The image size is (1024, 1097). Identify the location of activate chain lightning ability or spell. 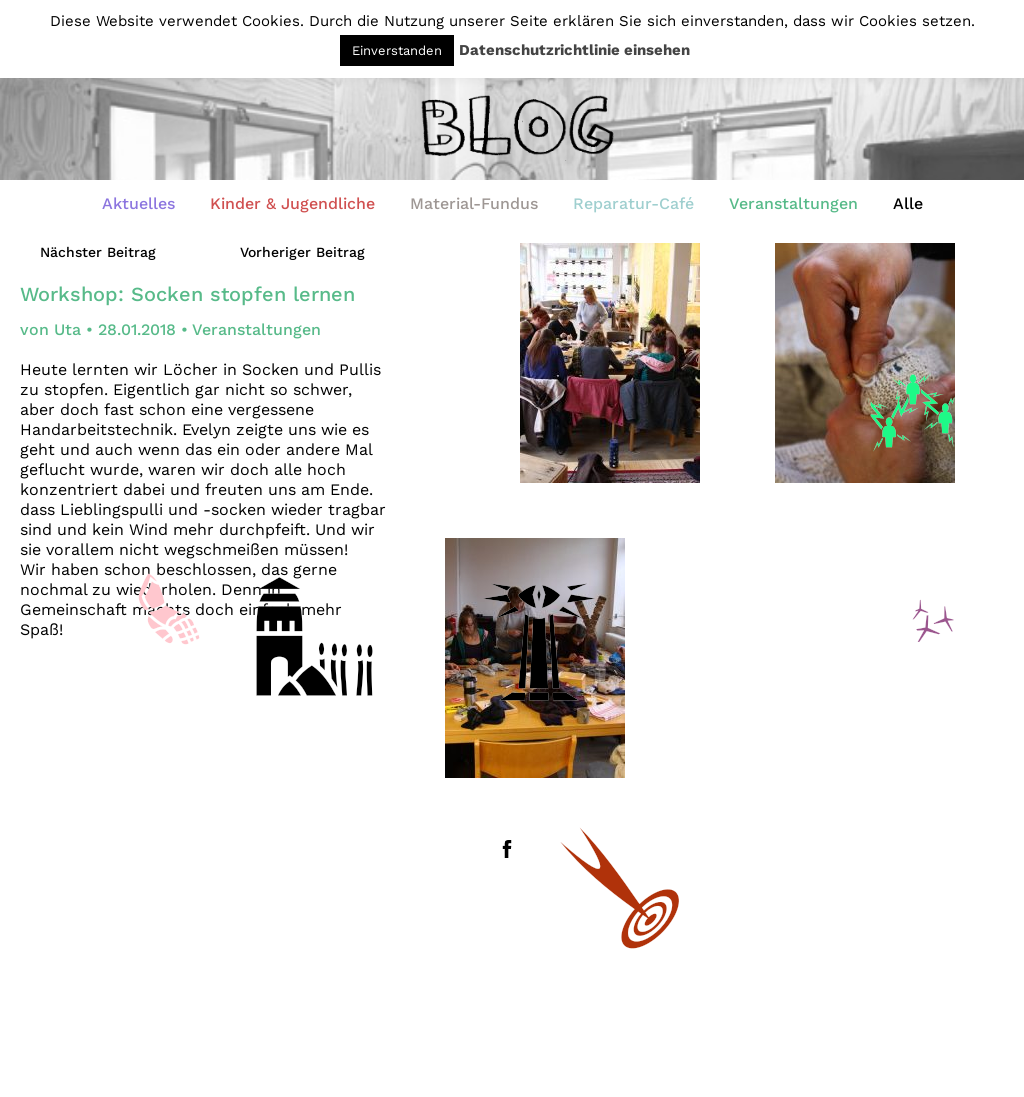
(912, 412).